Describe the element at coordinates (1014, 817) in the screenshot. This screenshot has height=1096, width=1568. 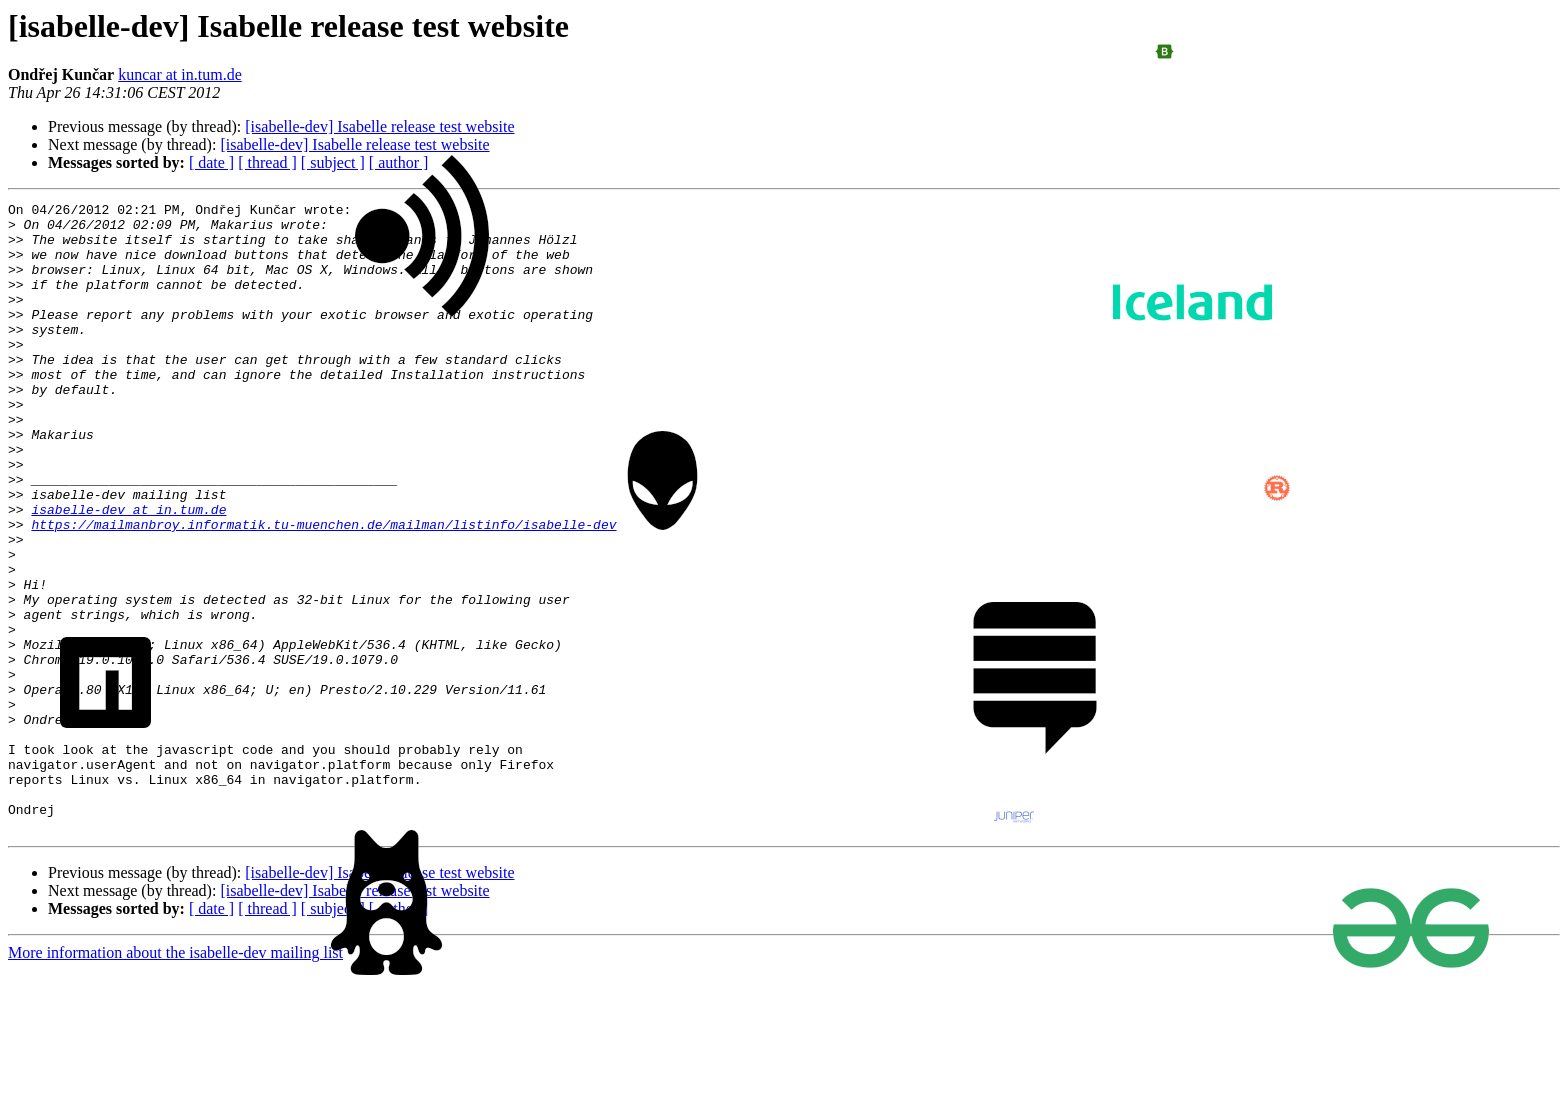
I see `juniper networks company logo` at that location.